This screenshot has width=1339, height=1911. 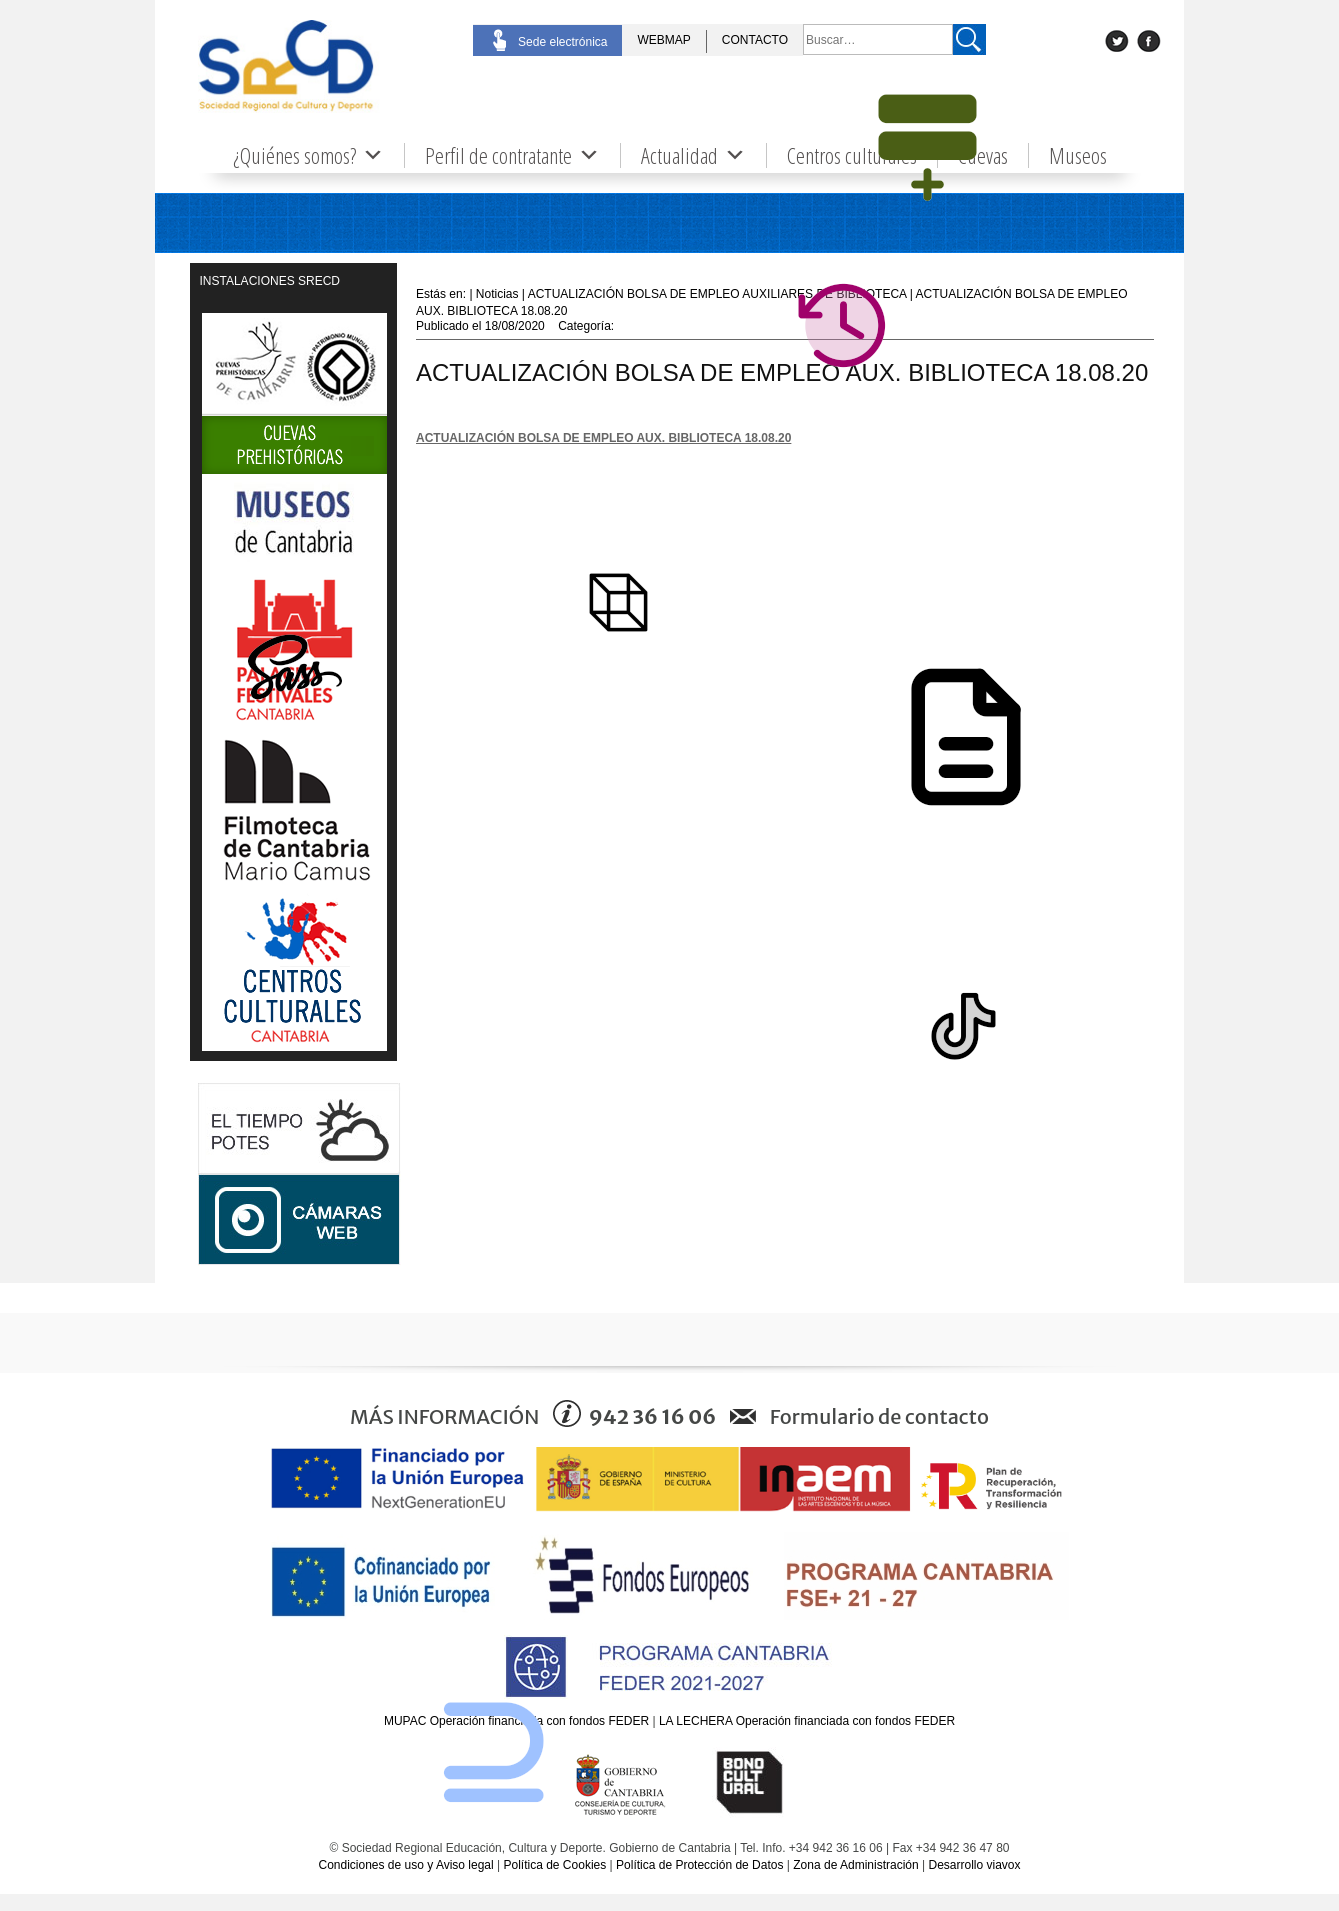 What do you see at coordinates (927, 139) in the screenshot?
I see `add a new row below` at bounding box center [927, 139].